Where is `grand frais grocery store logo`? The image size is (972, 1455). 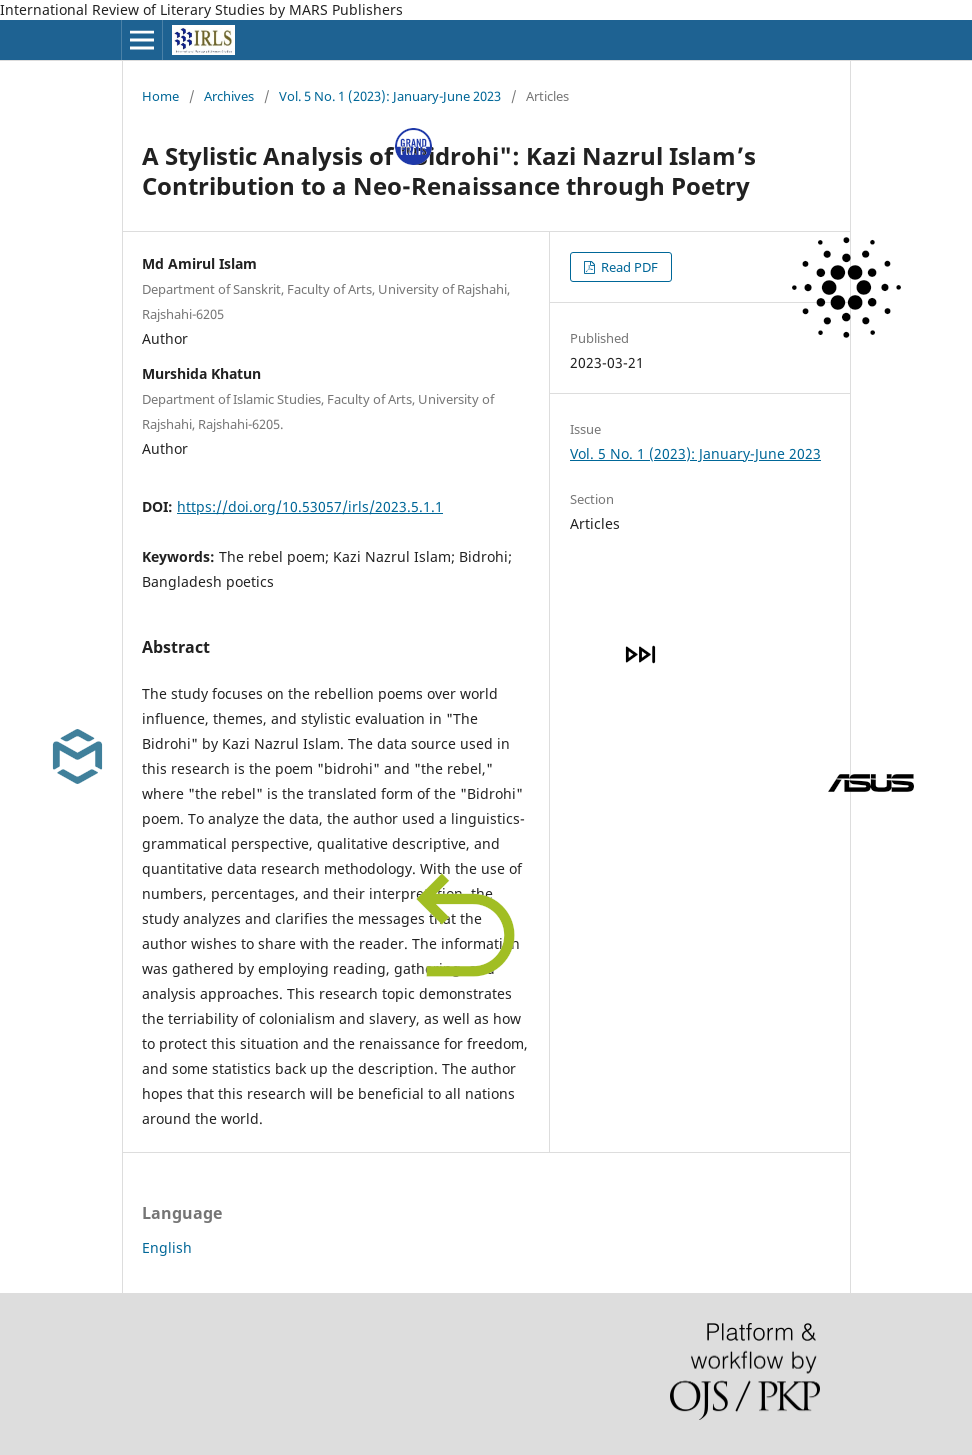
grand frais grocery store logo is located at coordinates (413, 146).